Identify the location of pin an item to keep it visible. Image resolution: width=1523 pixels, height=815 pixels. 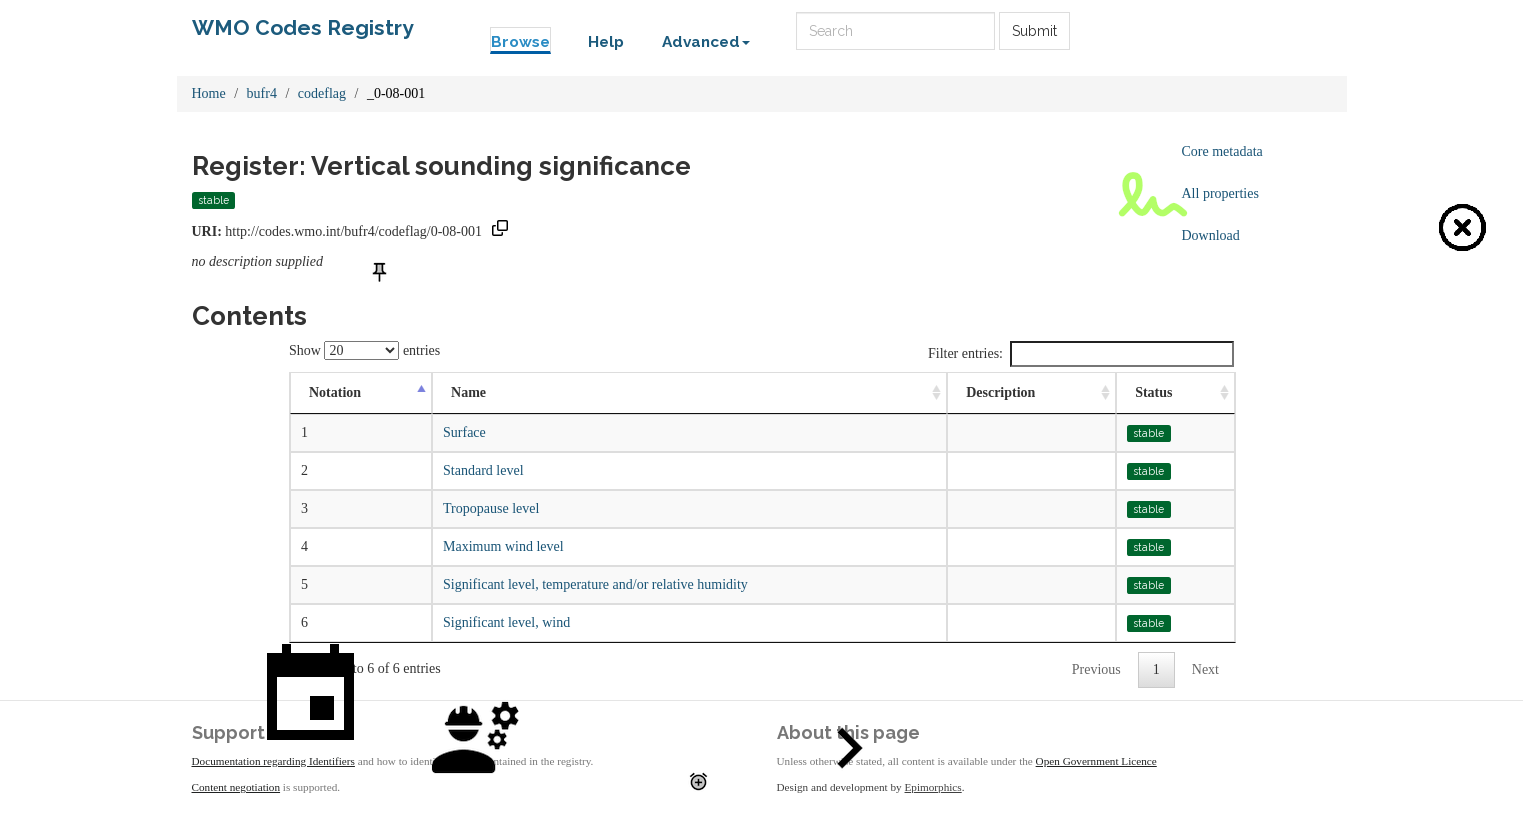
(379, 272).